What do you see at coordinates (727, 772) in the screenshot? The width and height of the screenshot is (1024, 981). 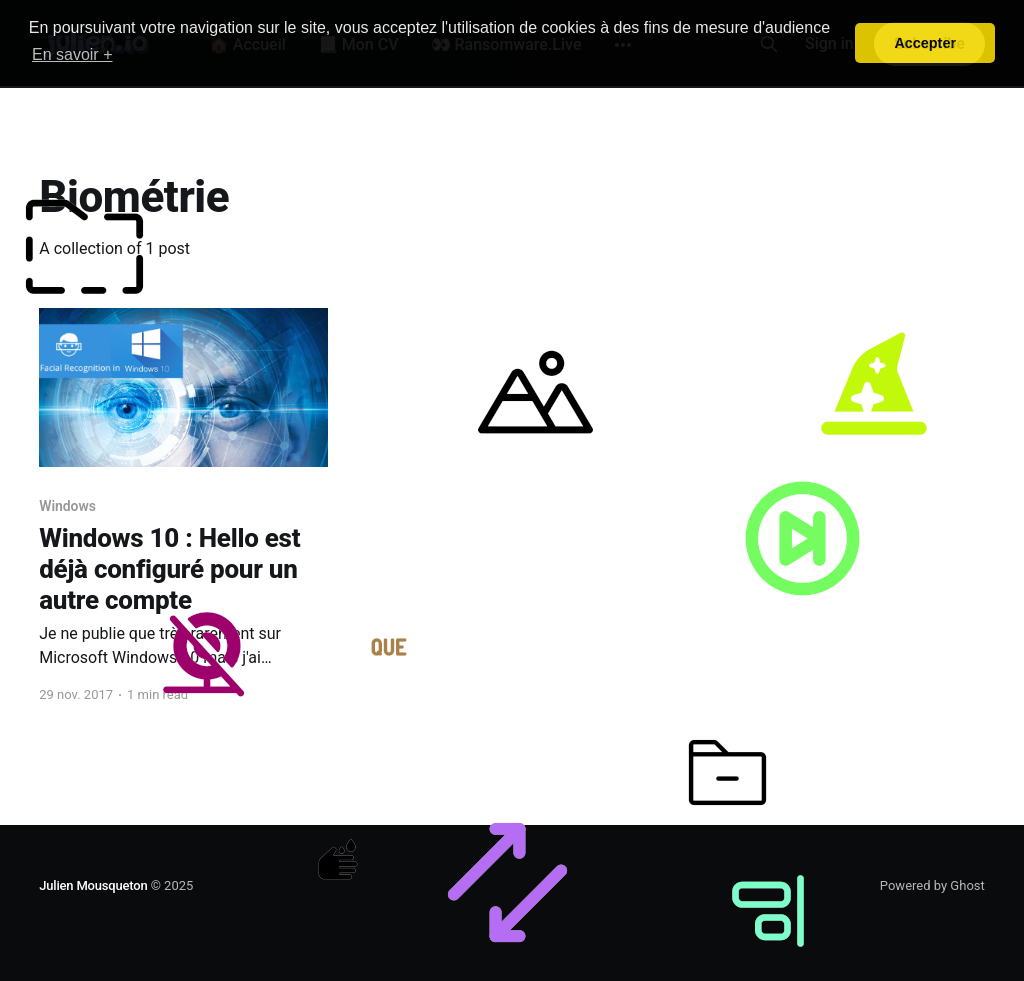 I see `remove a folder` at bounding box center [727, 772].